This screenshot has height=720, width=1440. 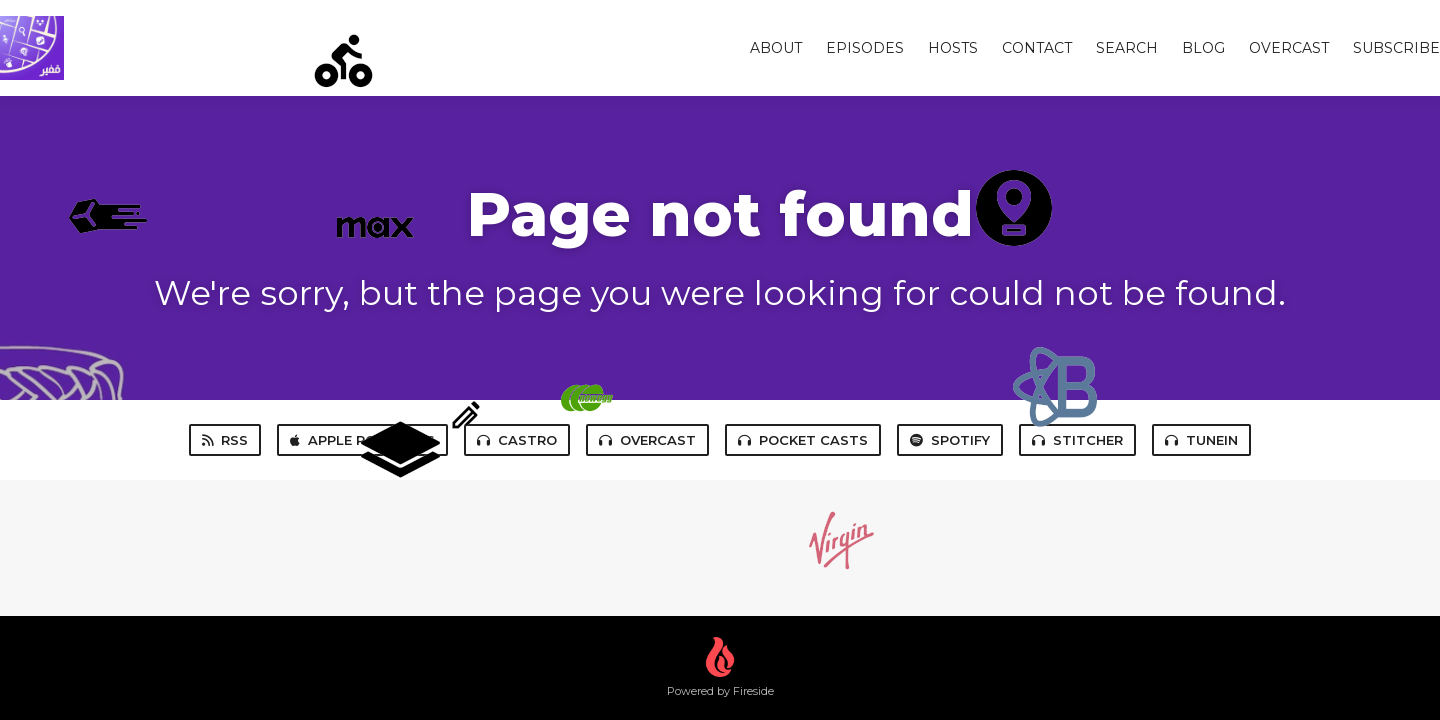 What do you see at coordinates (343, 63) in the screenshot?
I see `view cycling or bike routes` at bounding box center [343, 63].